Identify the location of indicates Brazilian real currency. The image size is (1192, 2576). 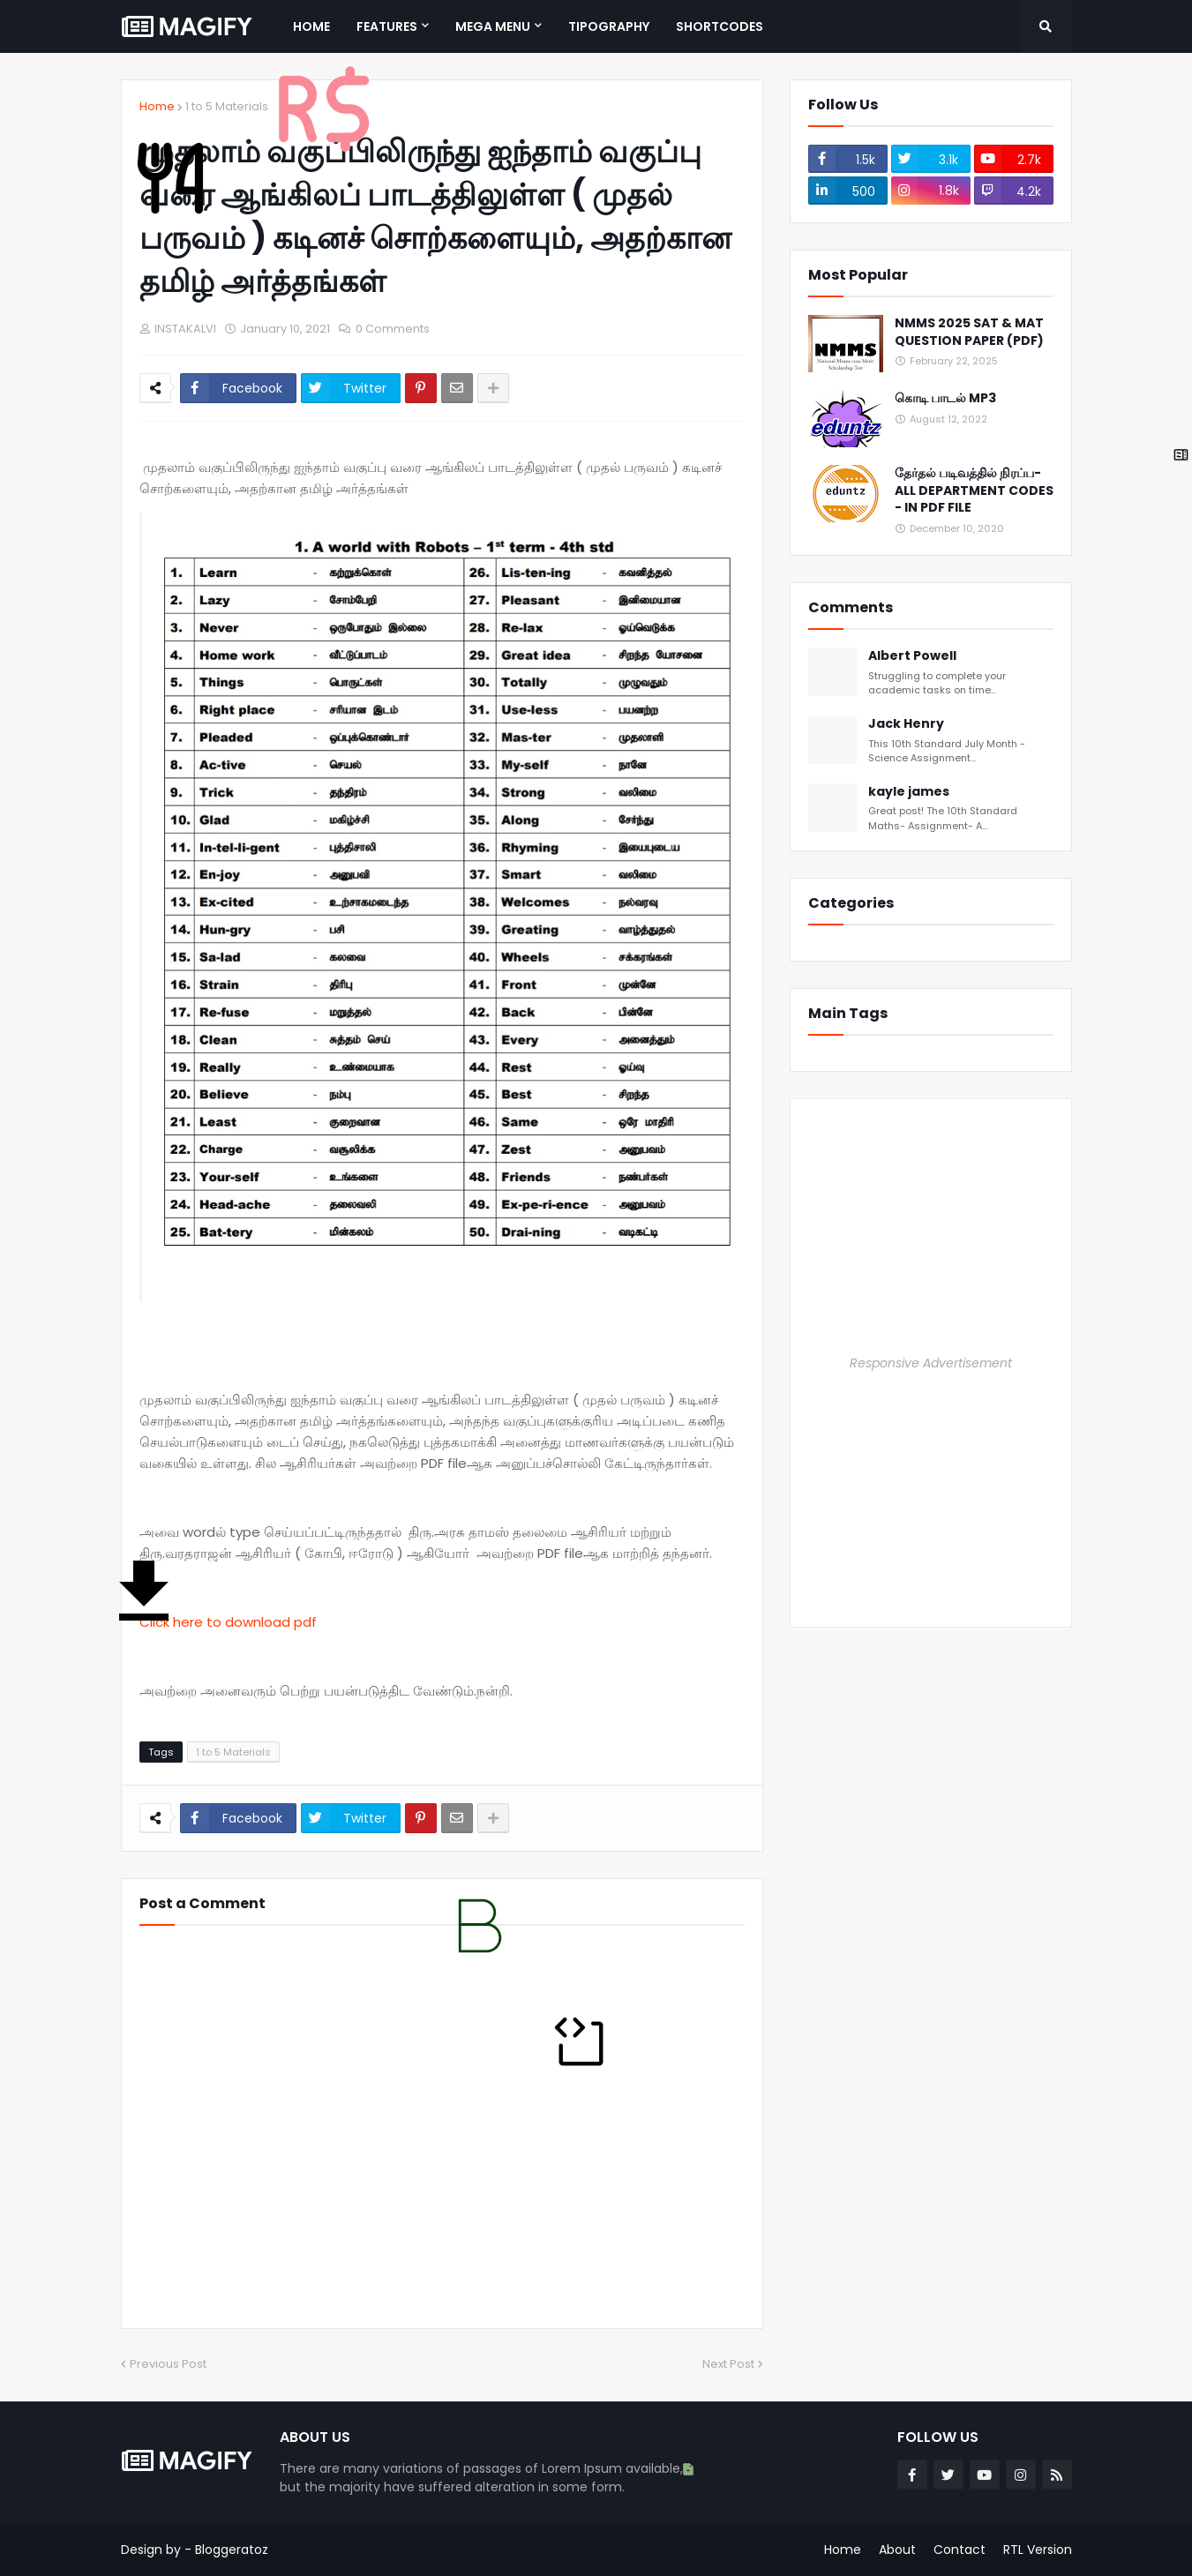
(321, 109).